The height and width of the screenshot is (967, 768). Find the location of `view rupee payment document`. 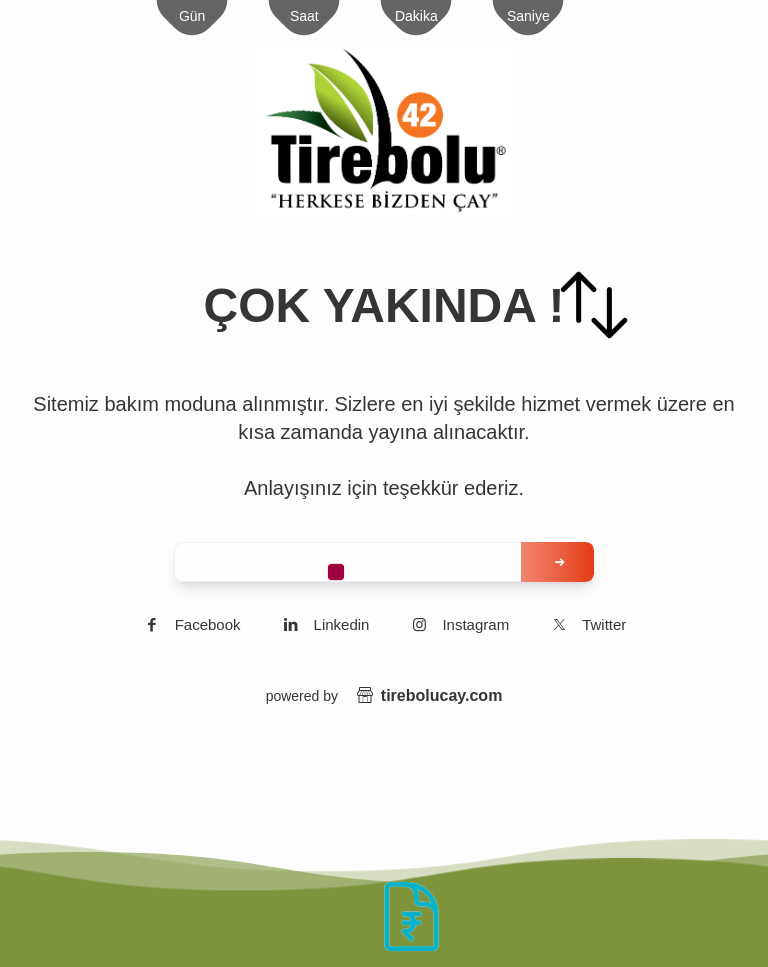

view rupee payment document is located at coordinates (411, 916).